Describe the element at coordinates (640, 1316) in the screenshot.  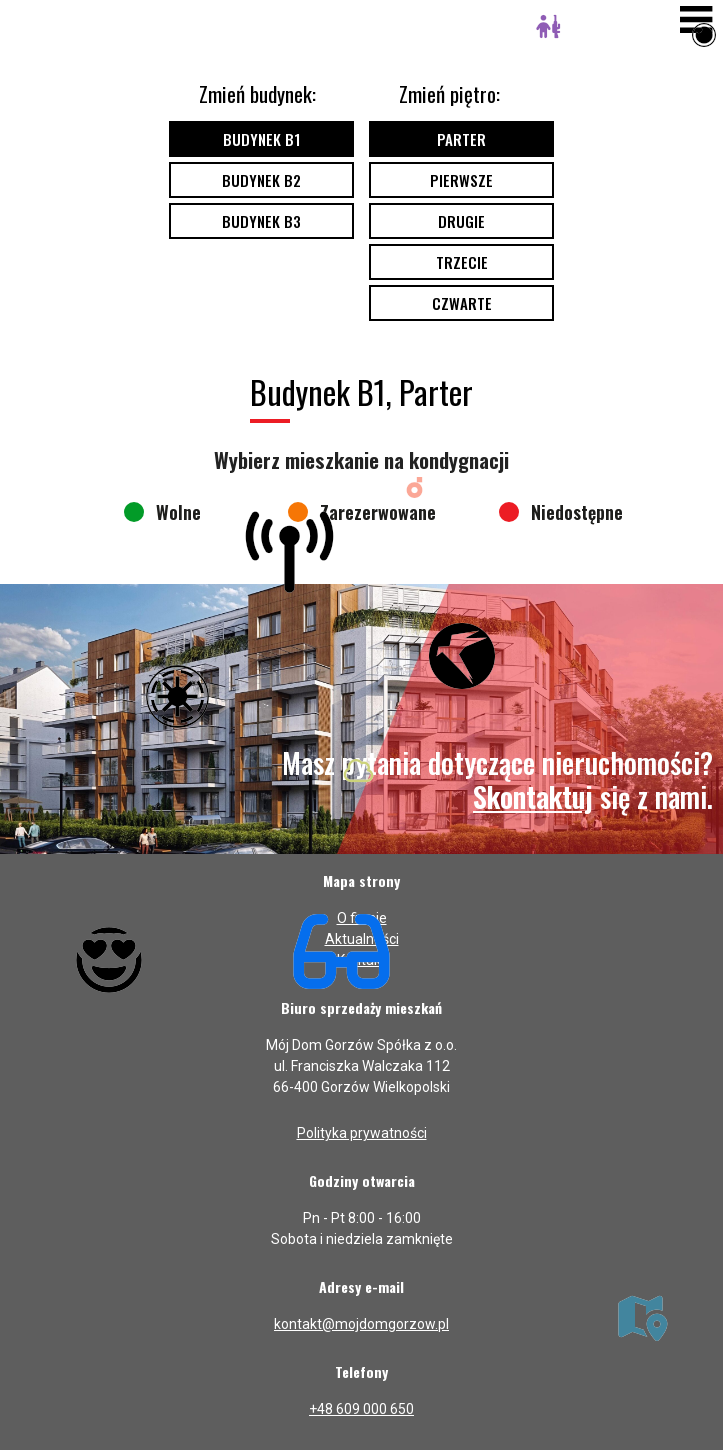
I see `view map with pinned location` at that location.